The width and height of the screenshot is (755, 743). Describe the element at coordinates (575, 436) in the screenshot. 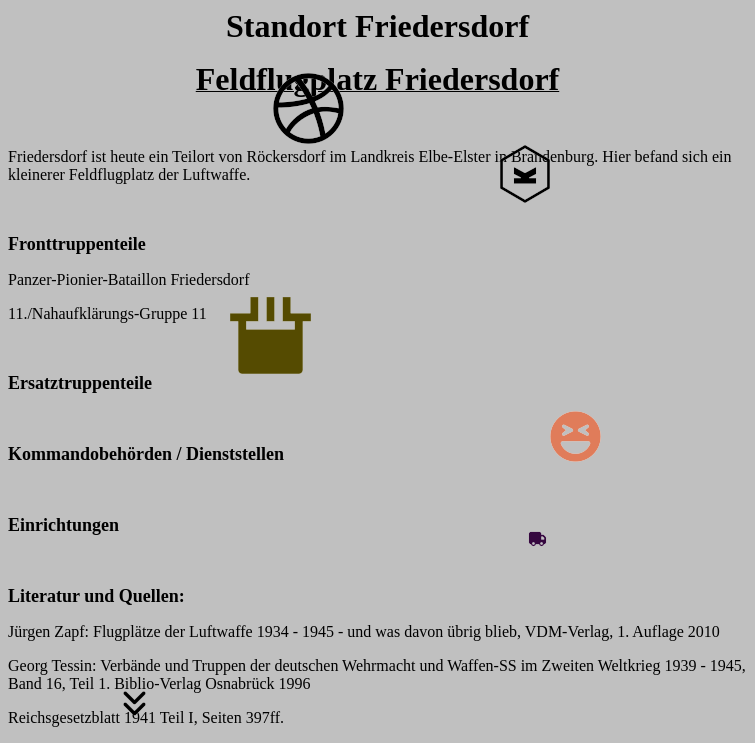

I see `react with laughter to a post or message` at that location.